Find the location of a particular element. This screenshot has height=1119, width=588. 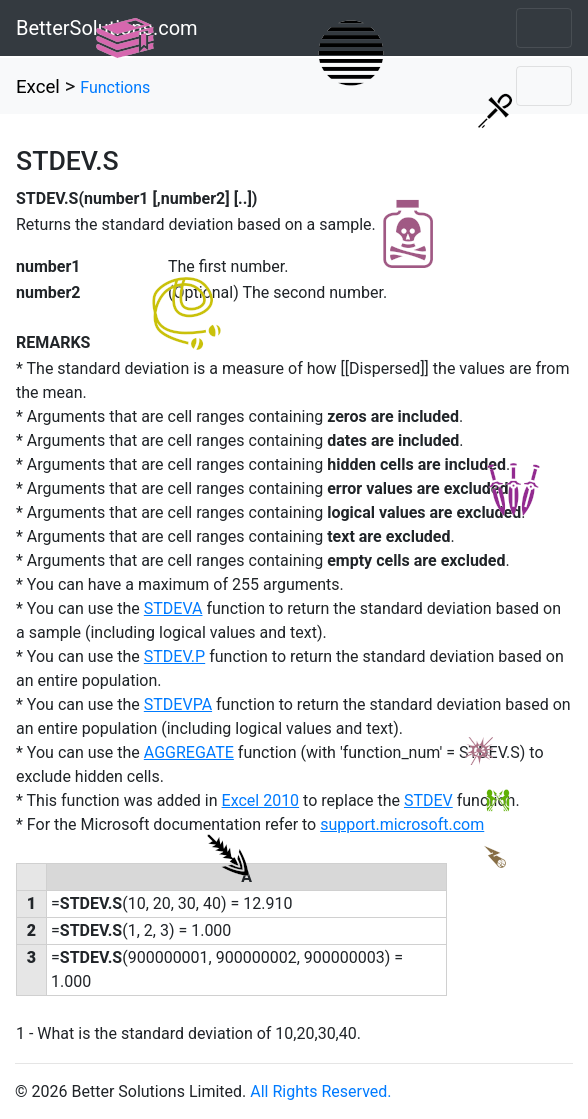

millennium key item from yu-gi-oh series is located at coordinates (495, 111).